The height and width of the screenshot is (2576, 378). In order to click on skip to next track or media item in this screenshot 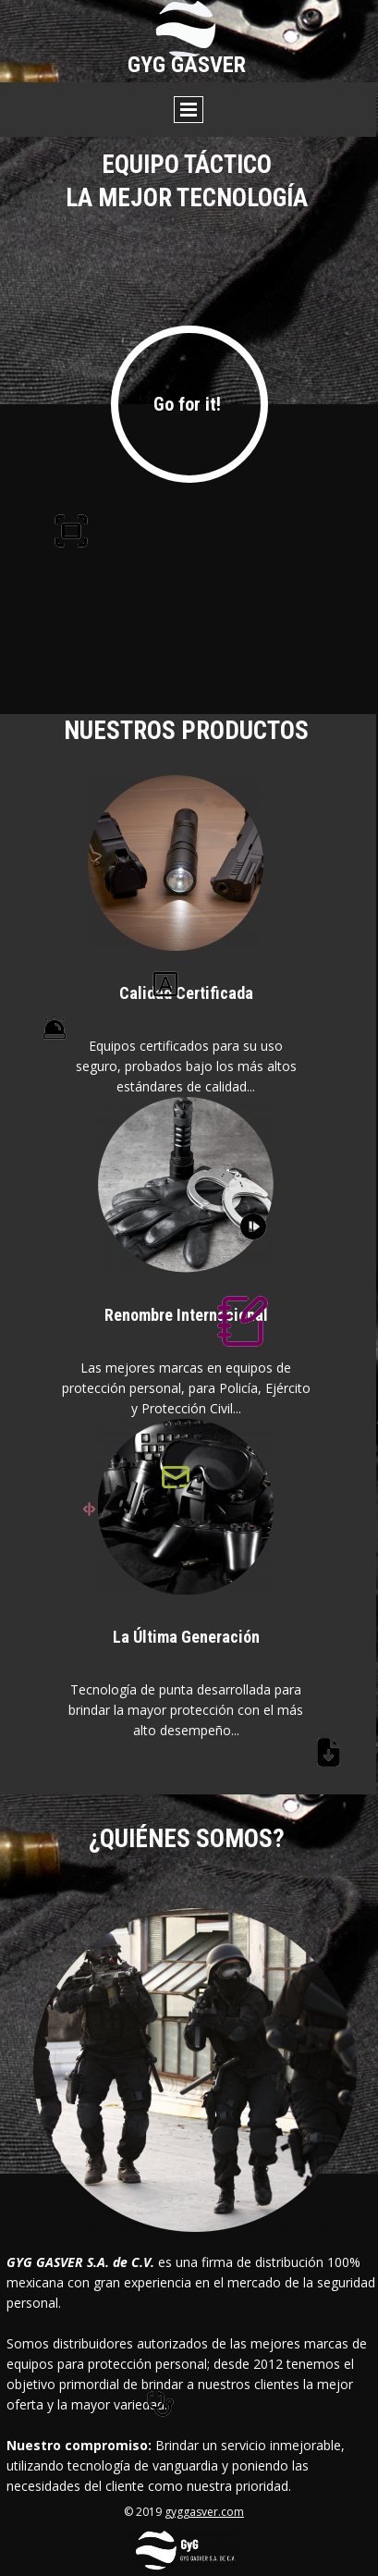, I will do `click(253, 1226)`.